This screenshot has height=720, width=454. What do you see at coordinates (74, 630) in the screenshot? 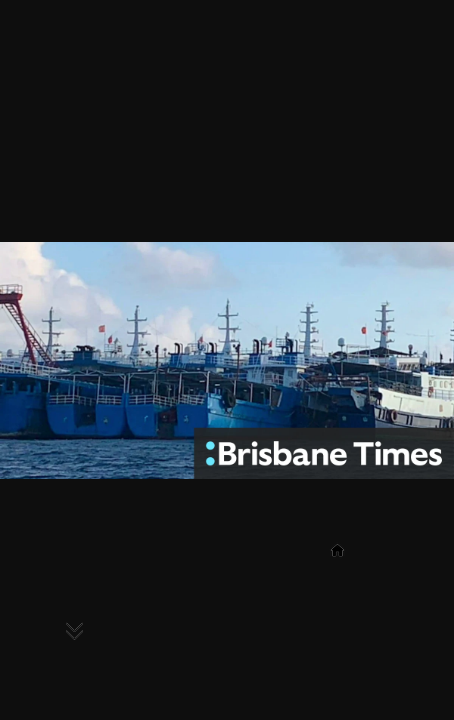
I see `expand to show more content below` at bounding box center [74, 630].